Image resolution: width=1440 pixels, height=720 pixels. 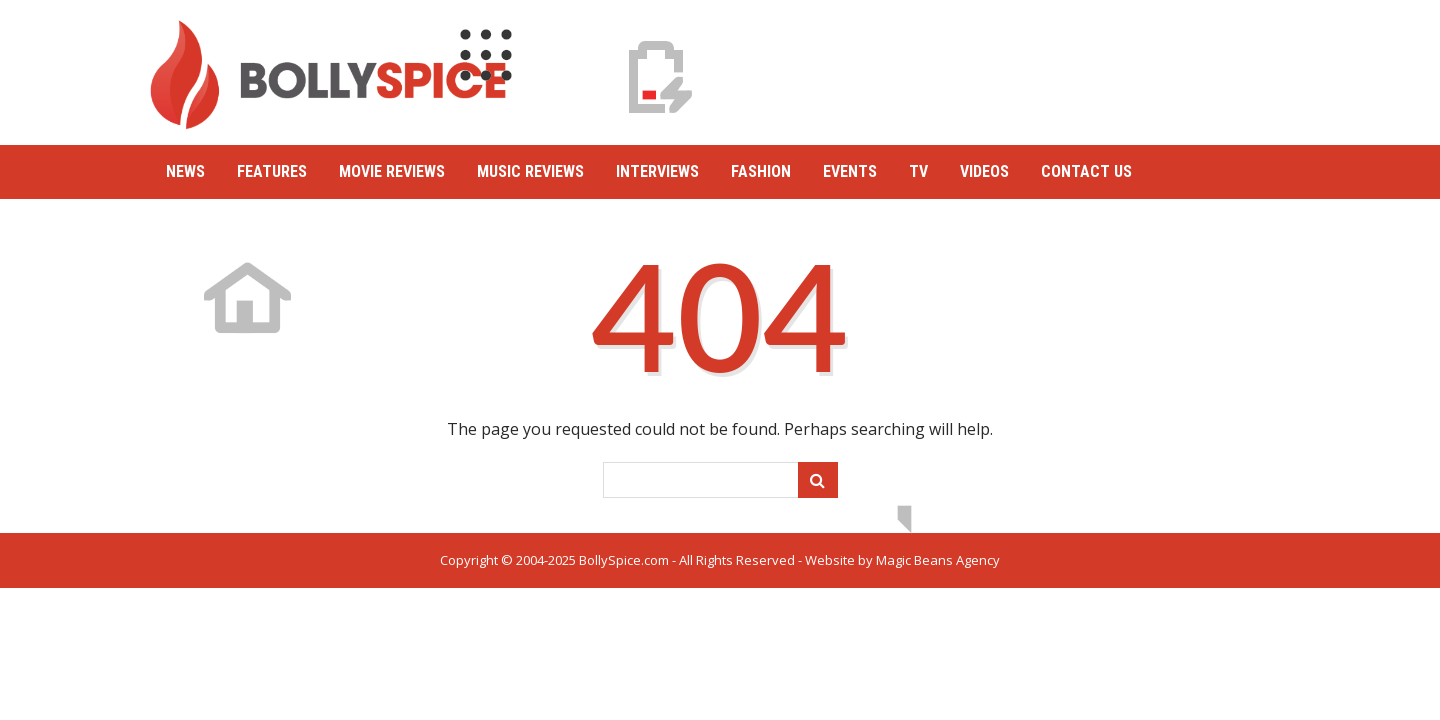 What do you see at coordinates (486, 55) in the screenshot?
I see `view all applications` at bounding box center [486, 55].